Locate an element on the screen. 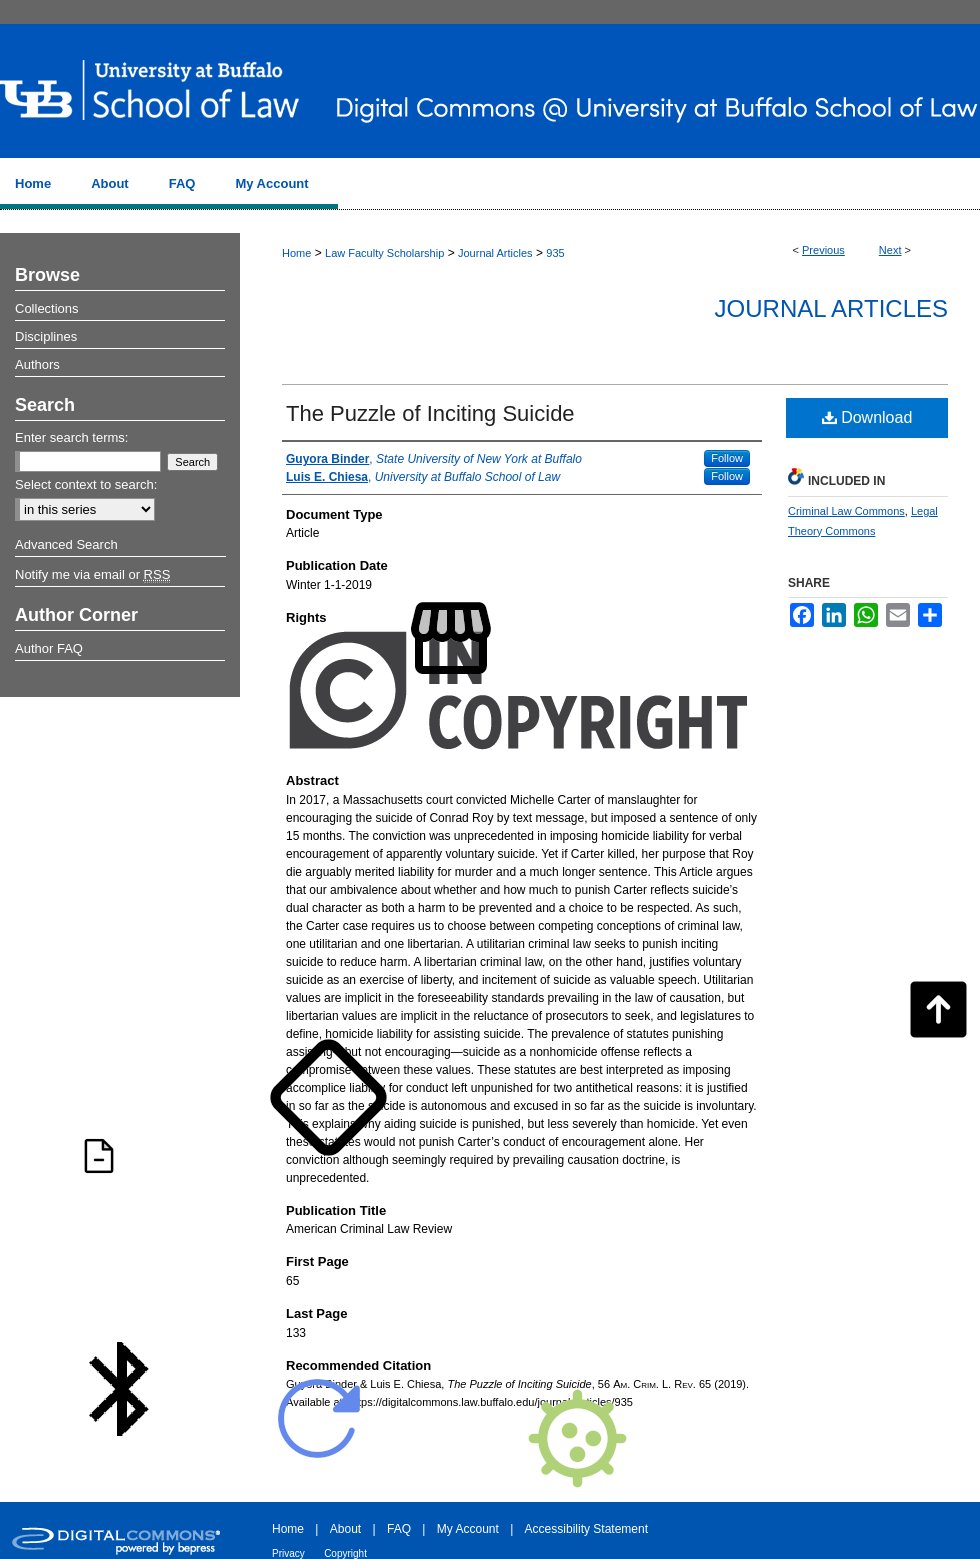 The width and height of the screenshot is (980, 1559). indicates a diamond or rhombus shape element is located at coordinates (328, 1097).